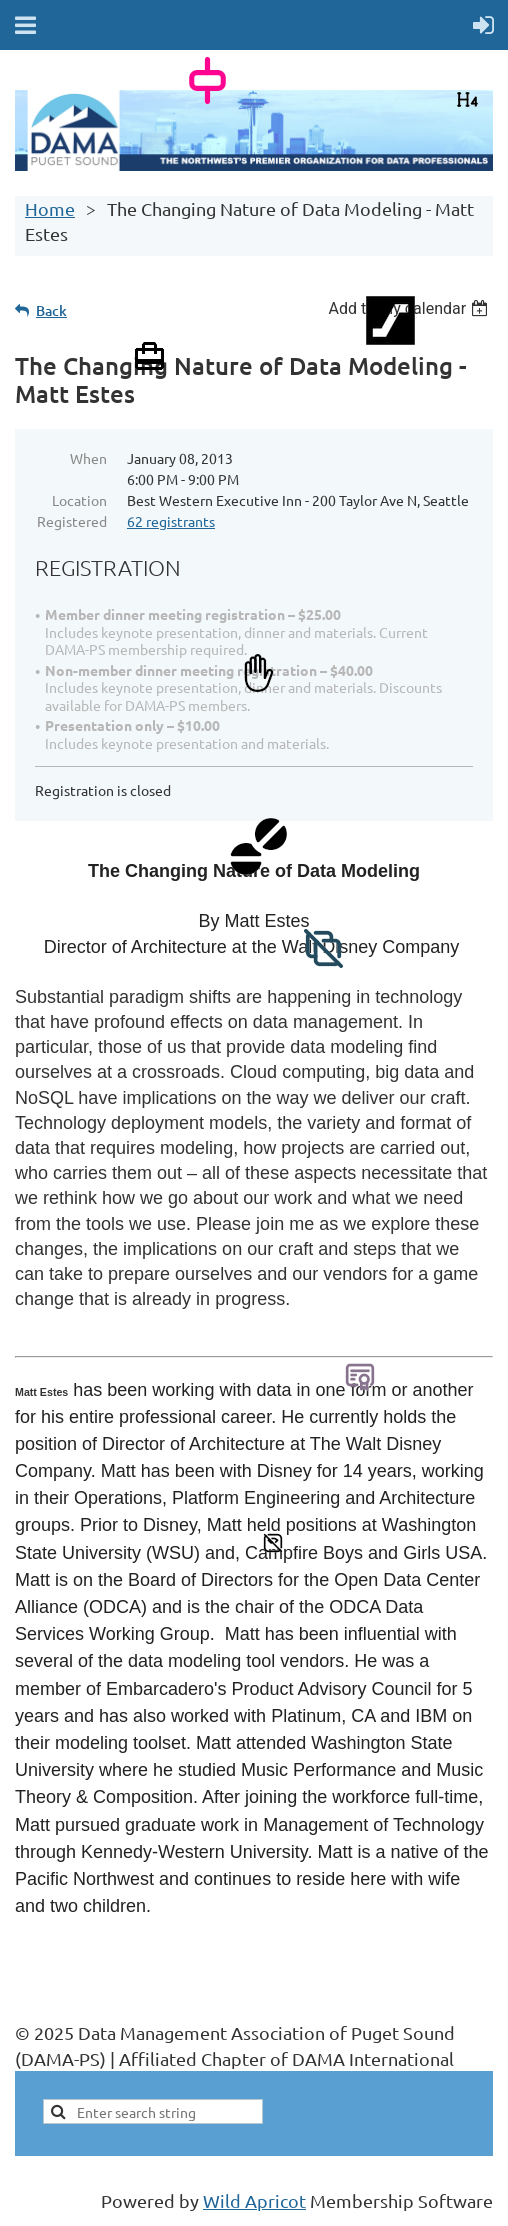 The height and width of the screenshot is (2226, 508). What do you see at coordinates (467, 99) in the screenshot?
I see `format text as heading level 4` at bounding box center [467, 99].